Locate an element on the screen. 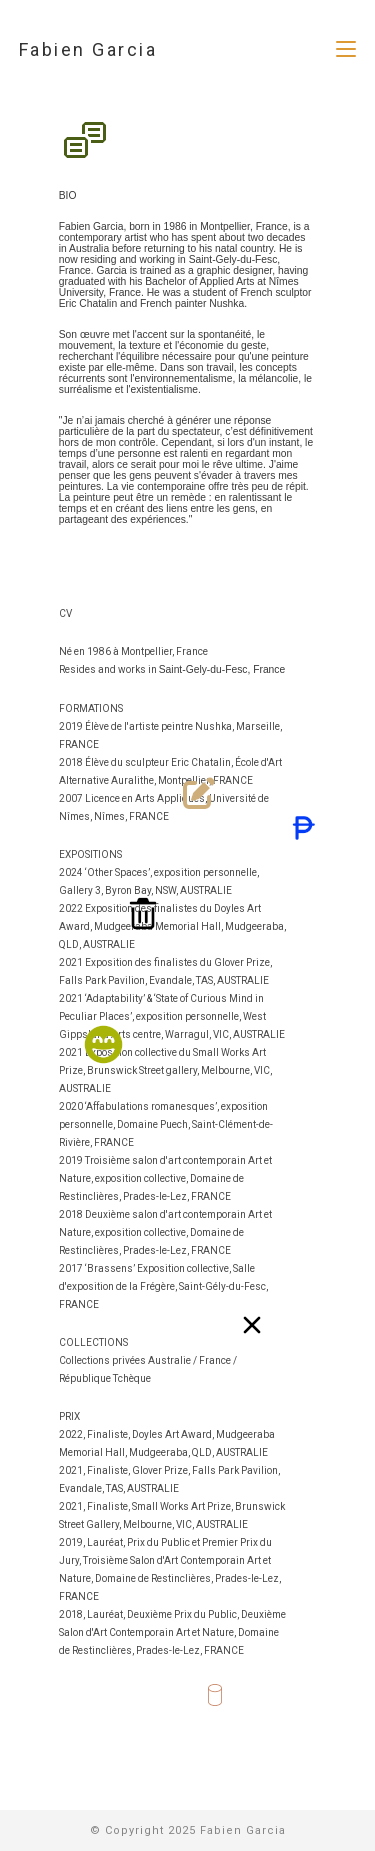  indicates an enumeration type in code is located at coordinates (85, 140).